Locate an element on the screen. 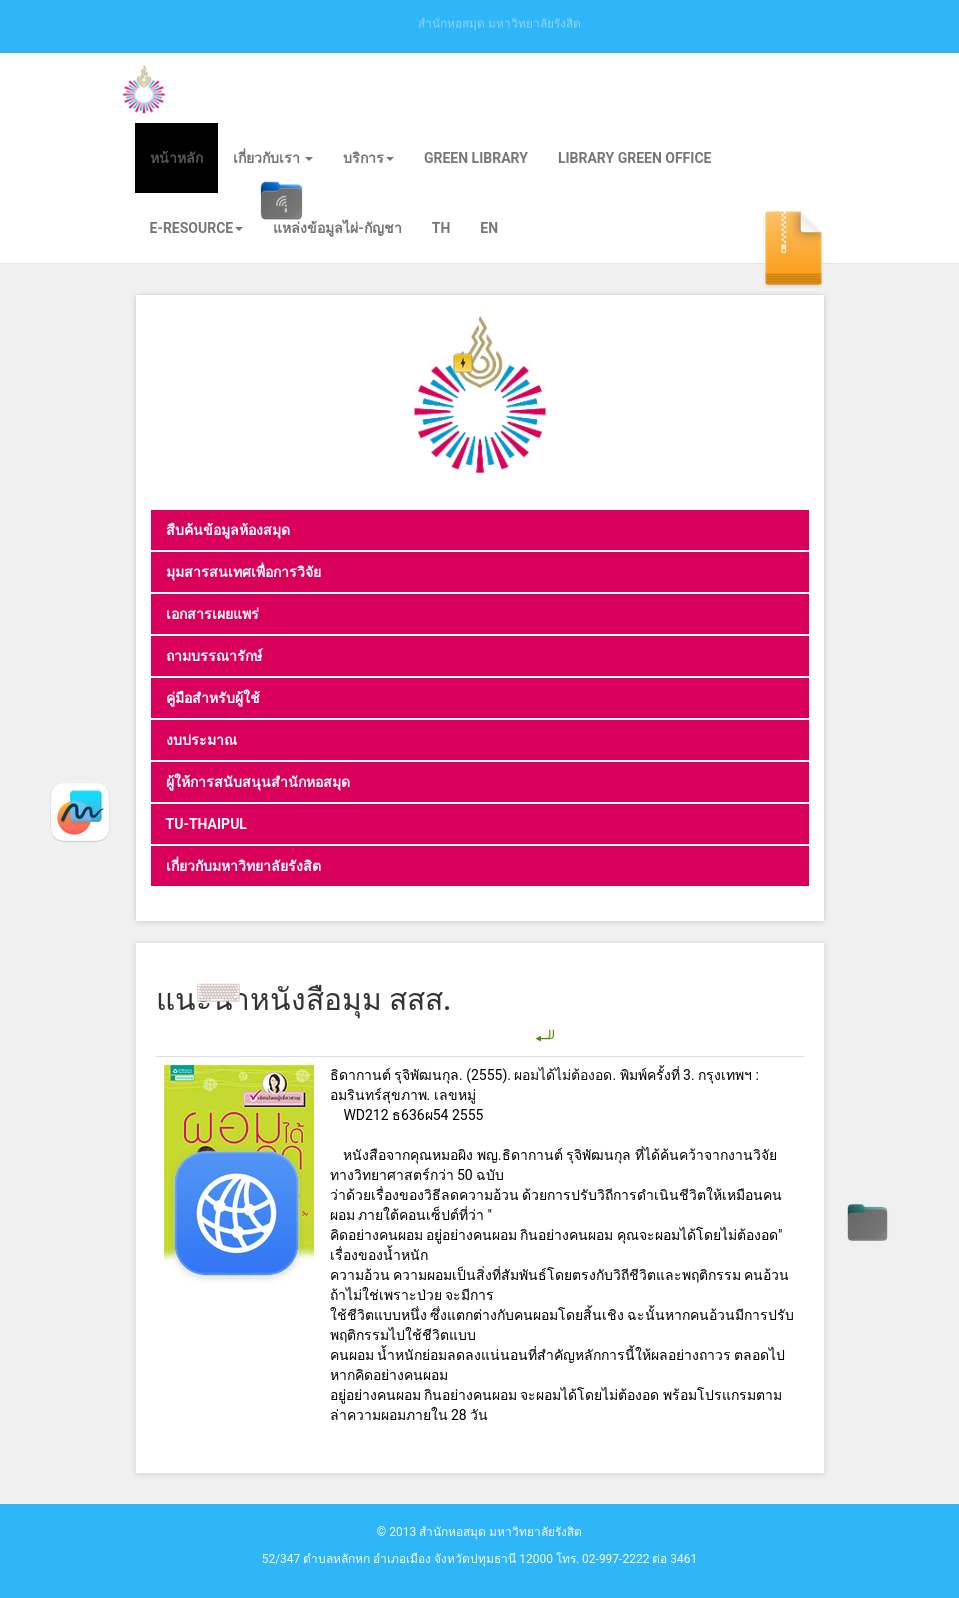 This screenshot has width=959, height=1598. access power management settings is located at coordinates (463, 363).